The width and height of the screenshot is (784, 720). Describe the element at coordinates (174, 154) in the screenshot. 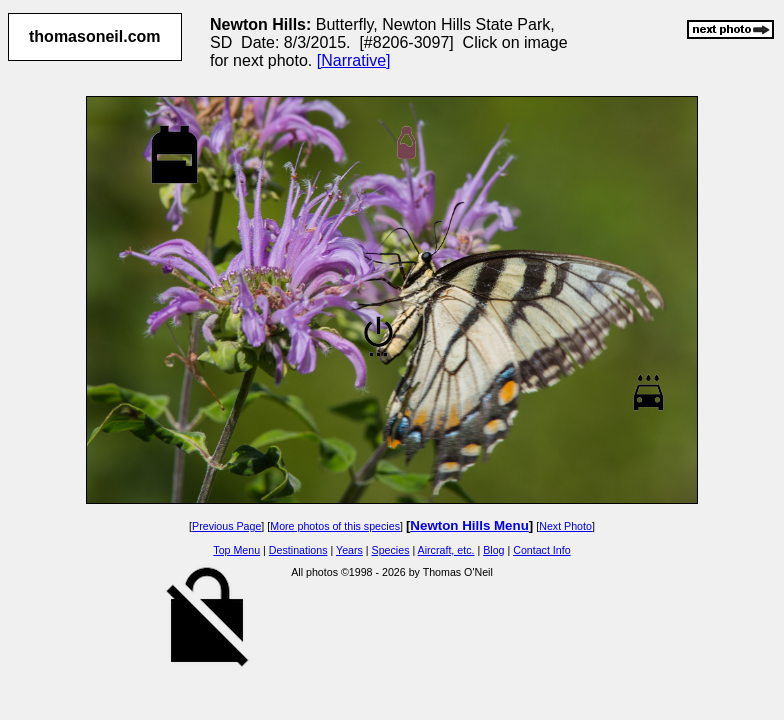

I see `access your backpack or stored items` at that location.